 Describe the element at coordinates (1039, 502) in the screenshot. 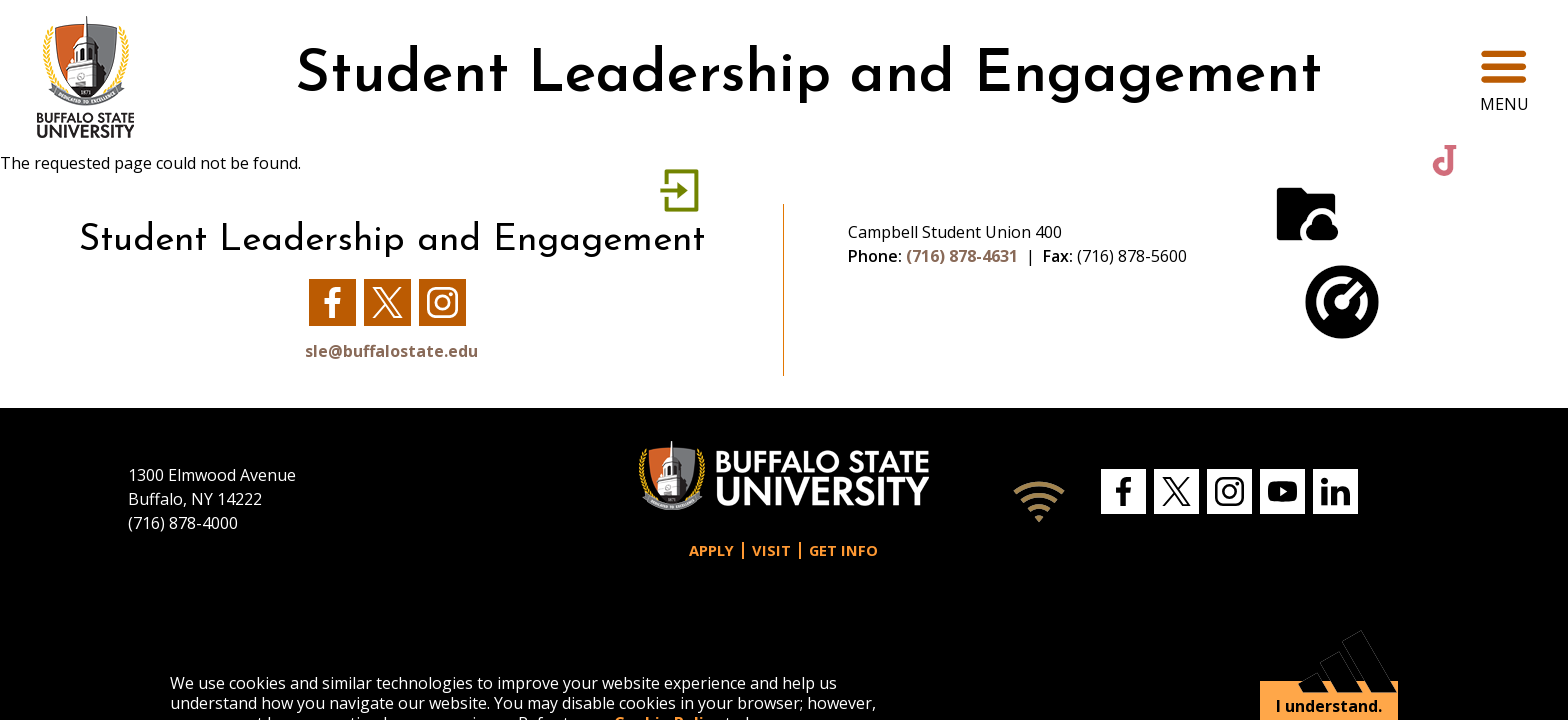

I see `indicates wireless network connection status` at that location.